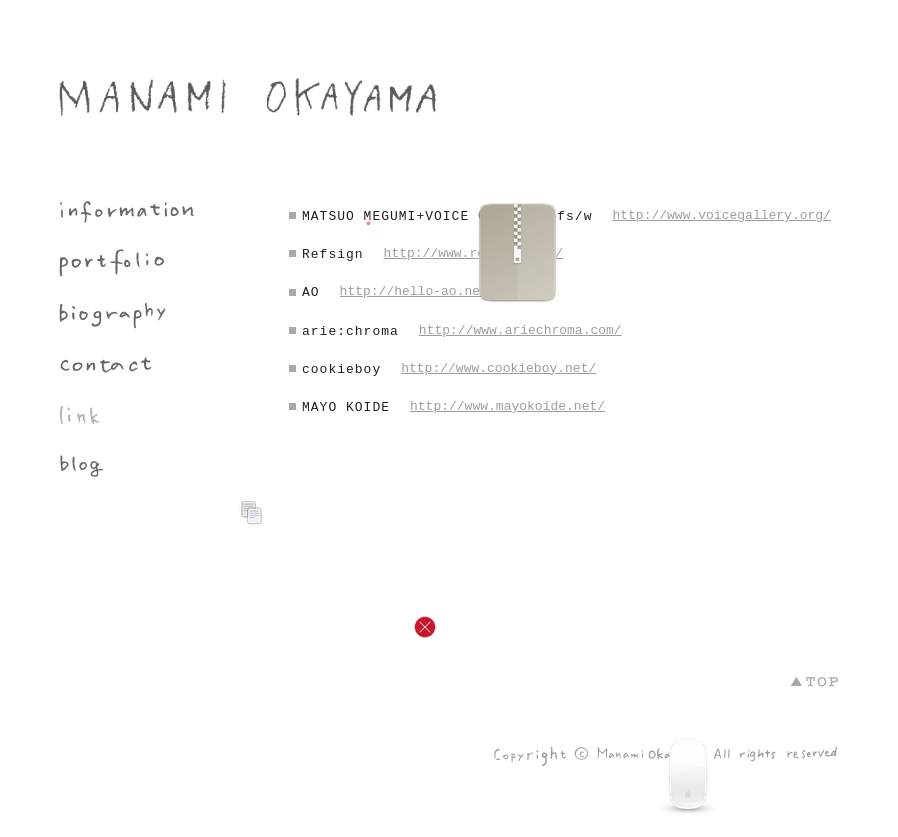 This screenshot has width=898, height=837. Describe the element at coordinates (425, 627) in the screenshot. I see `indicates a file cannot sync to Dropbox` at that location.